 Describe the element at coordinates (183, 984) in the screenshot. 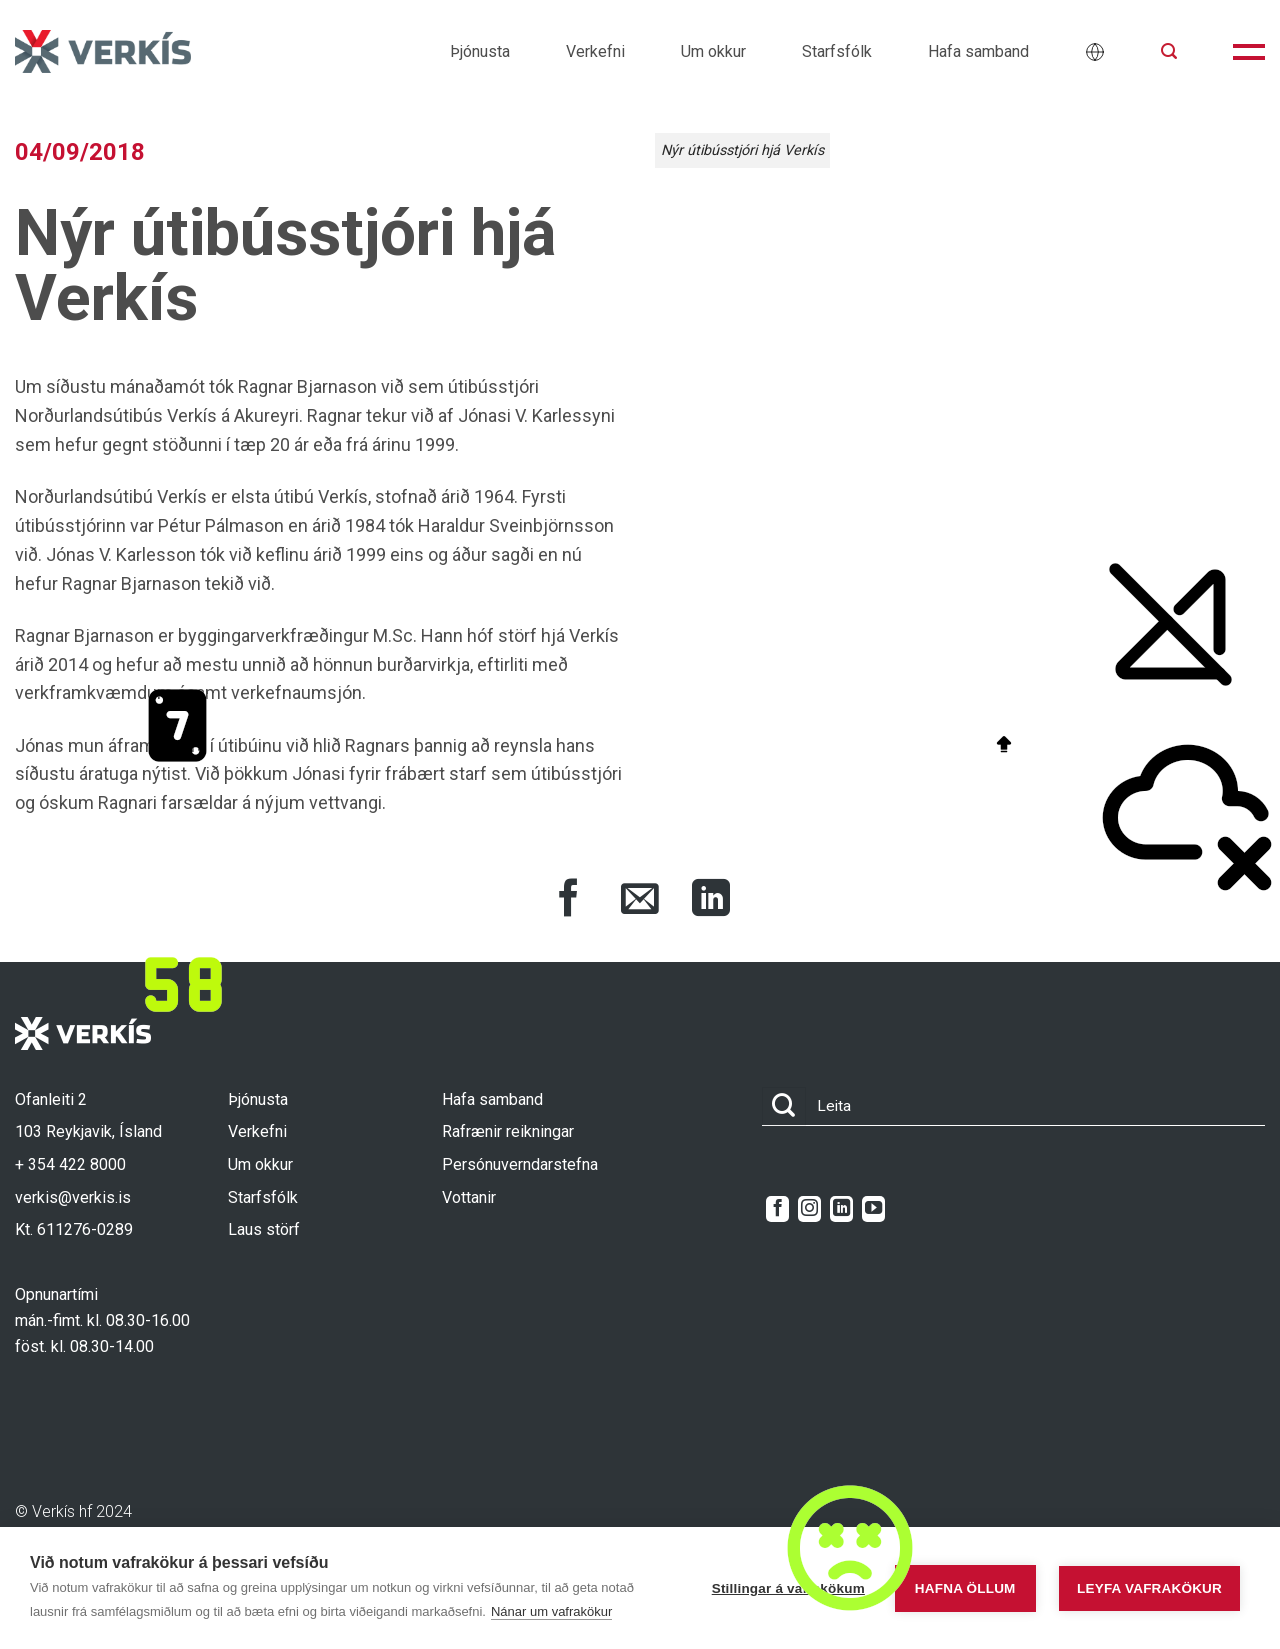

I see `indicates item number 58 in a list or sequence` at that location.